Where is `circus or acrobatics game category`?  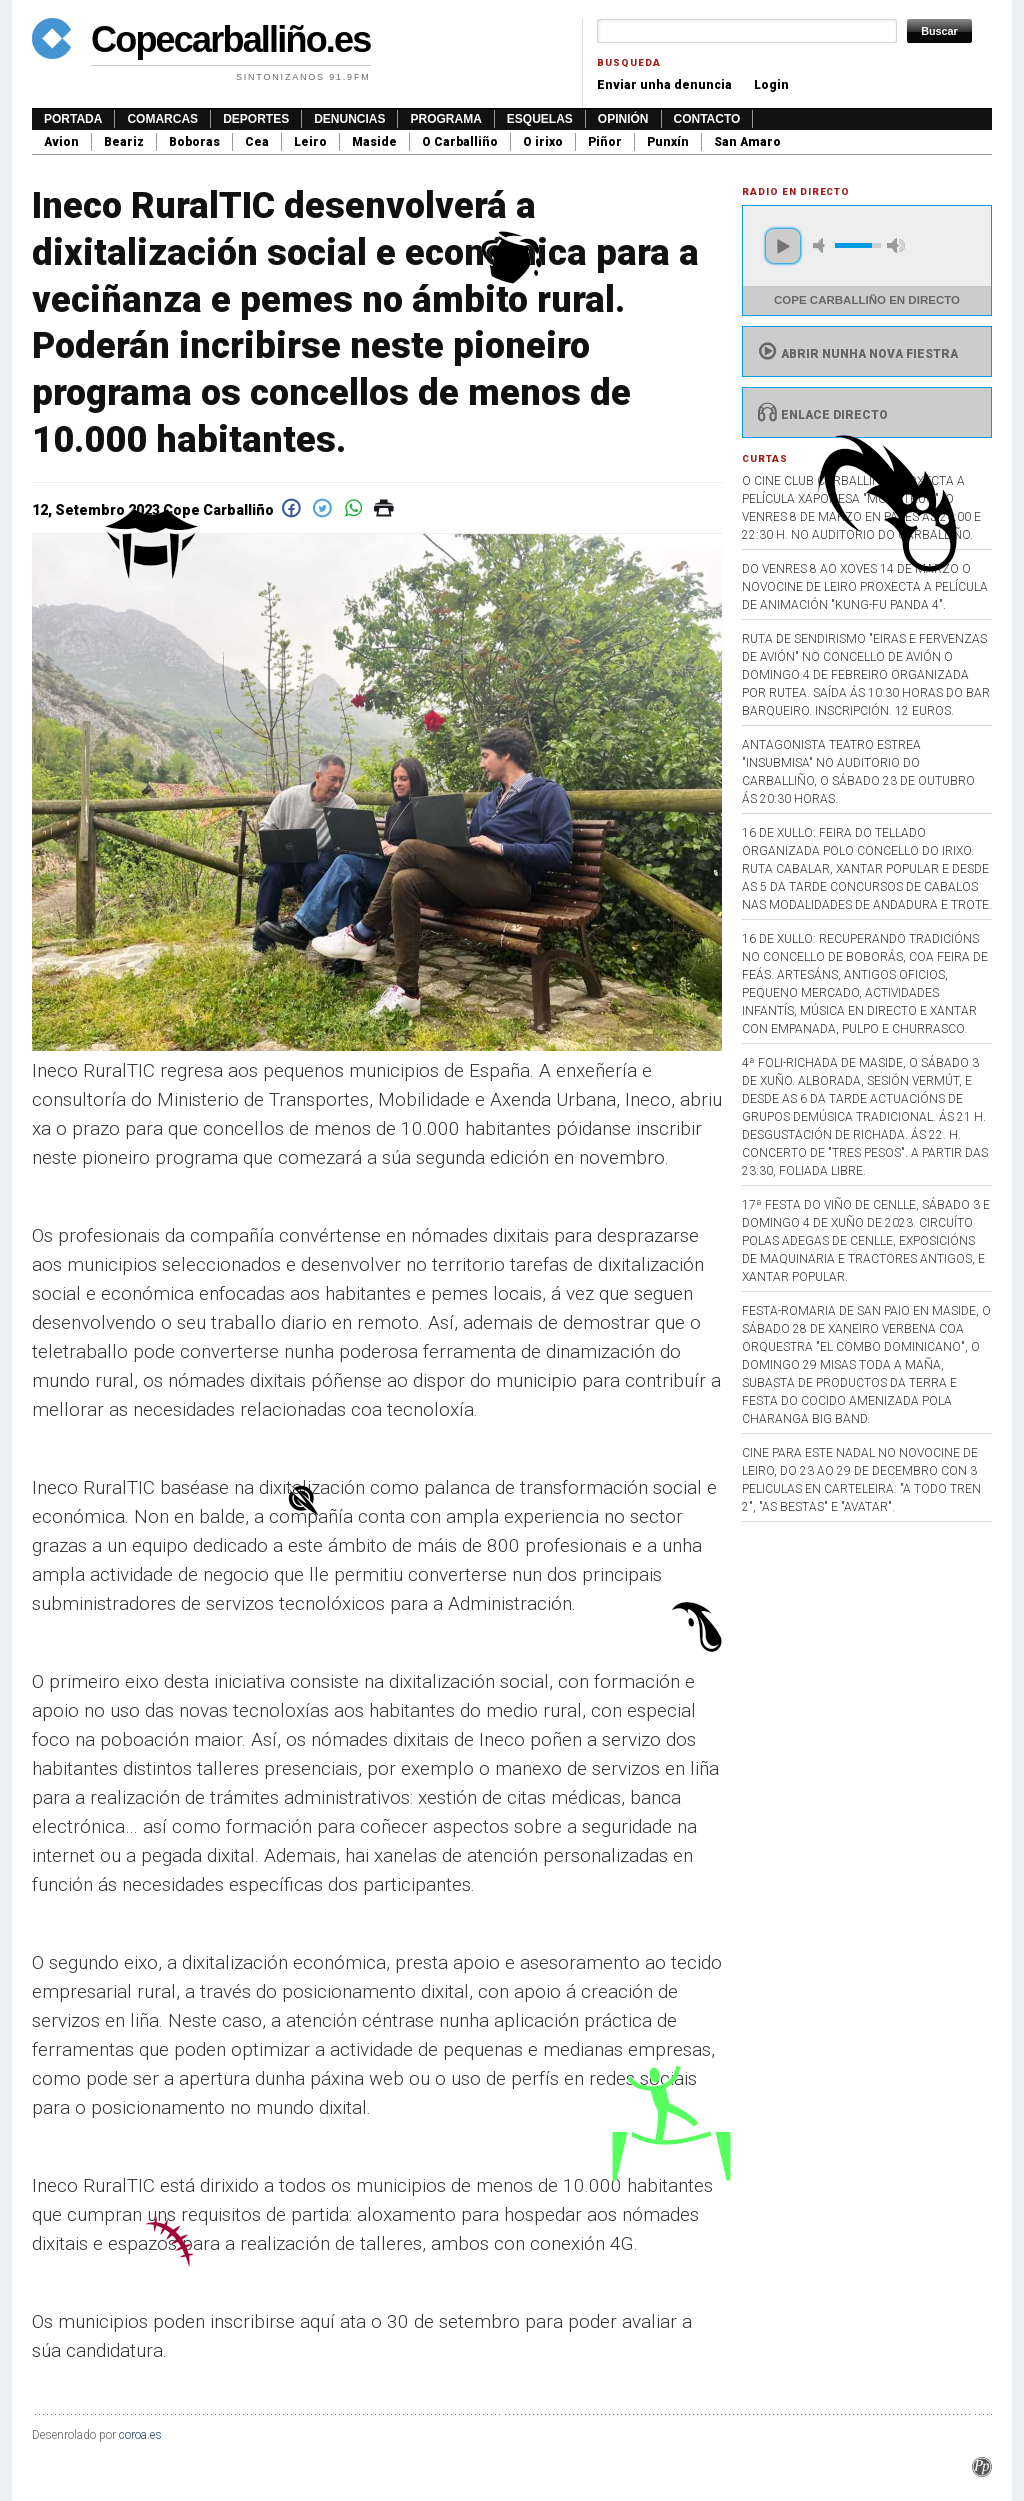
circus or acrobatics game category is located at coordinates (671, 2121).